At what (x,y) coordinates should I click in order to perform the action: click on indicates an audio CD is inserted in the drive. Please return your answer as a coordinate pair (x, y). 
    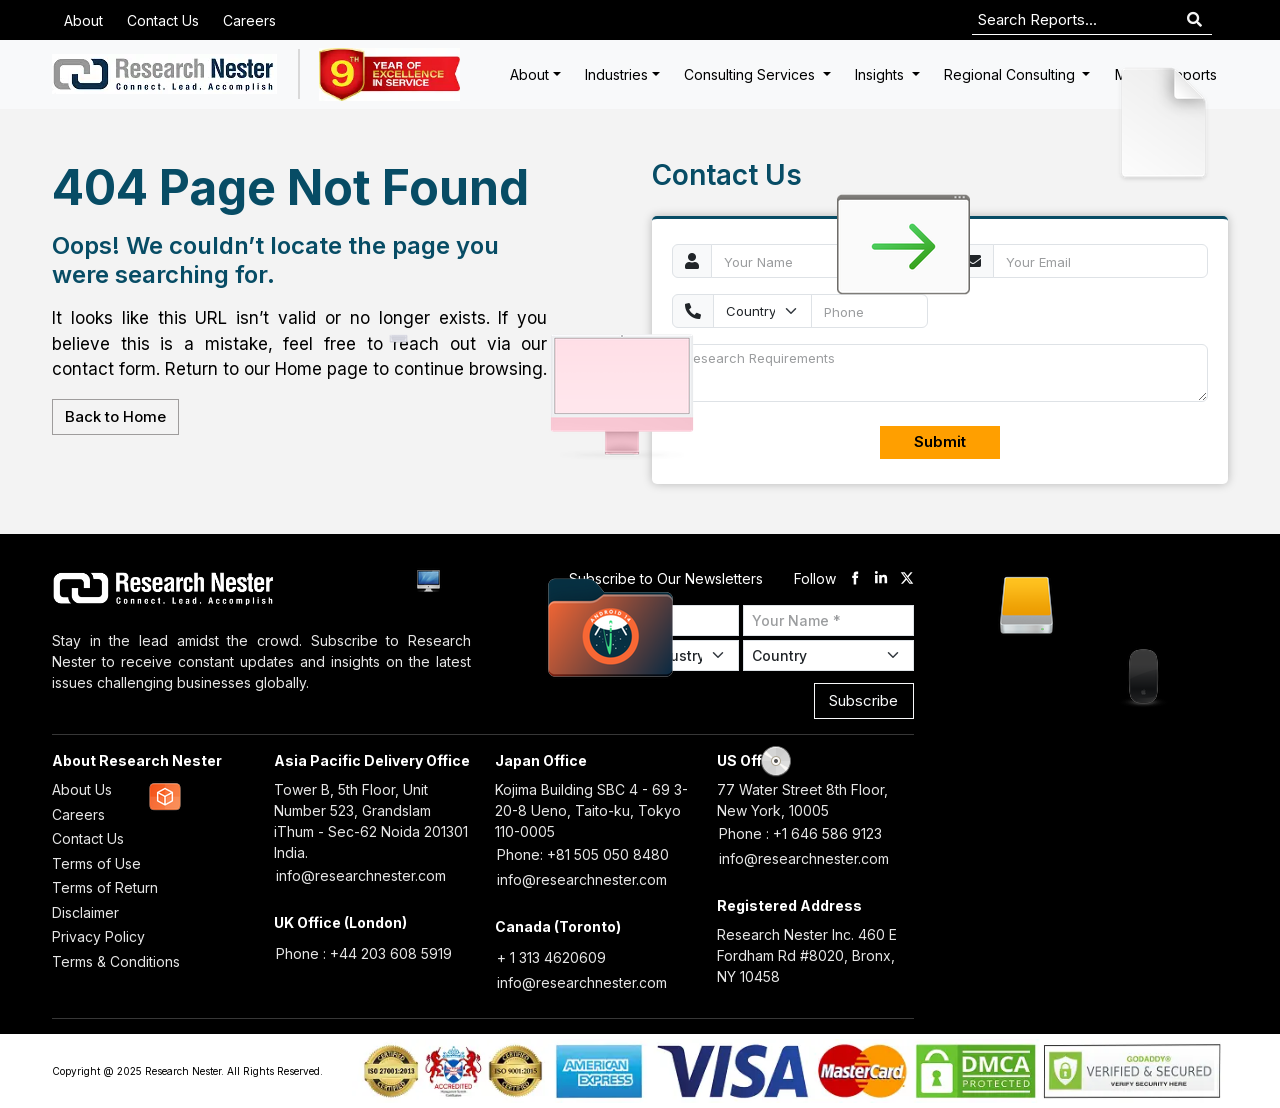
    Looking at the image, I should click on (776, 761).